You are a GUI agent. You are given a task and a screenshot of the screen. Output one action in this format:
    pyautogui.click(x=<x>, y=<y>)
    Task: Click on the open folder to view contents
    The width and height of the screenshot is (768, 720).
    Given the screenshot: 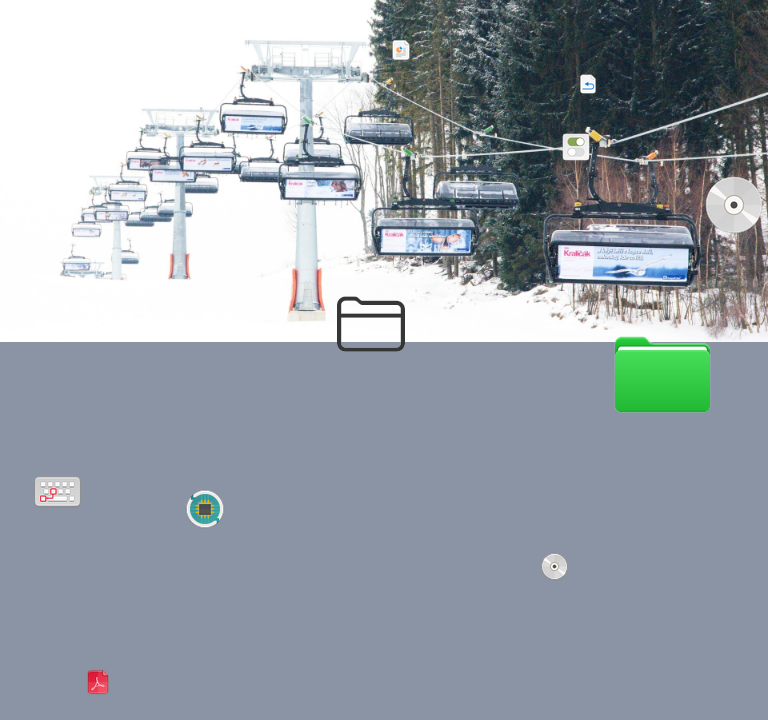 What is the action you would take?
    pyautogui.click(x=662, y=374)
    